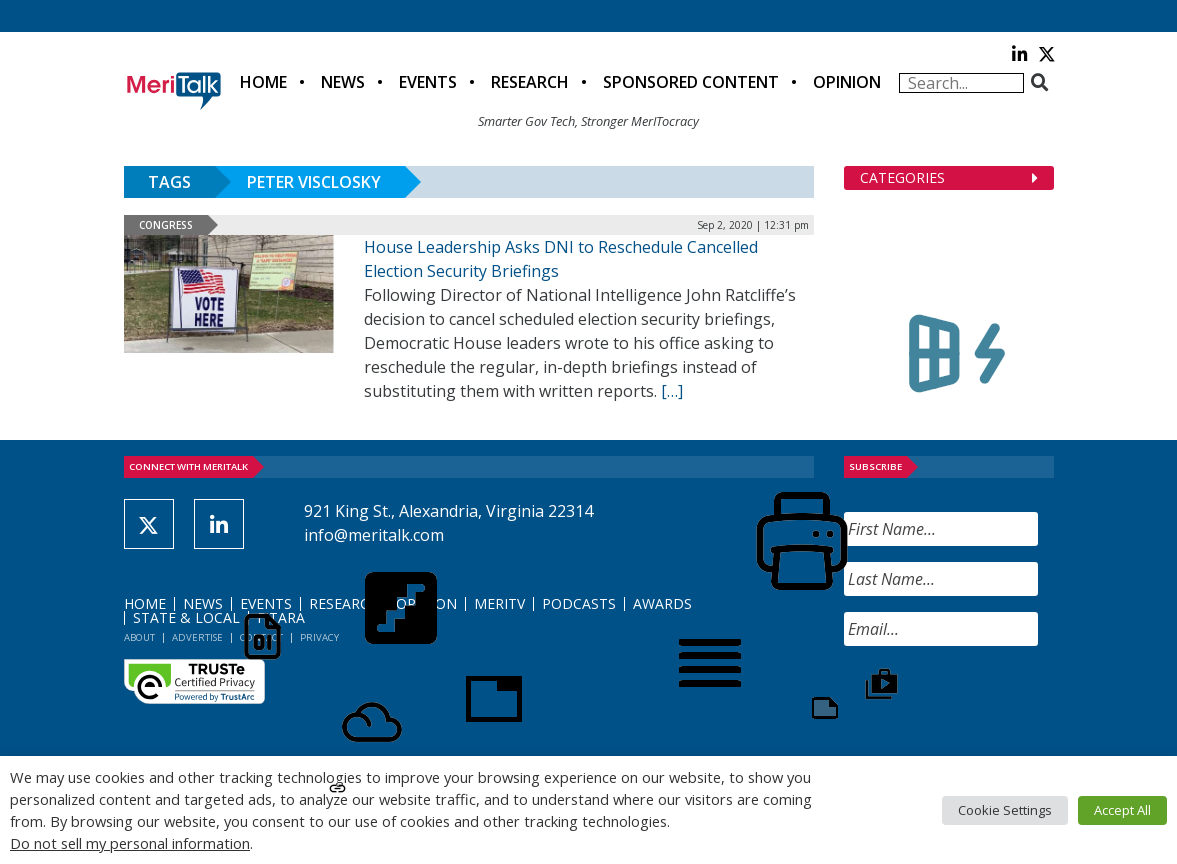 This screenshot has height=864, width=1177. What do you see at coordinates (401, 608) in the screenshot?
I see `indicates stairs or stairway access` at bounding box center [401, 608].